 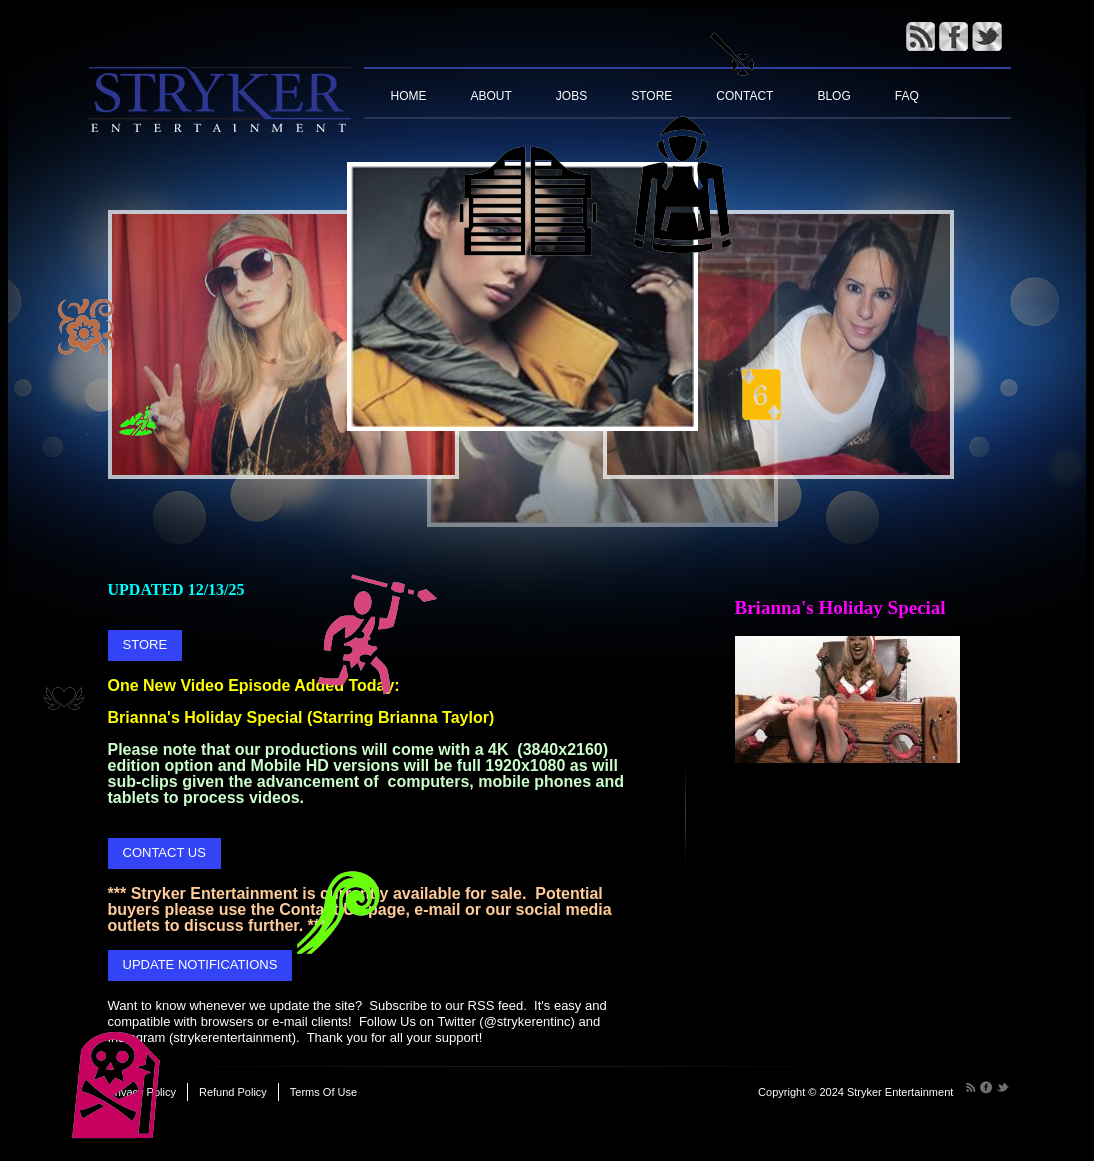 I want to click on select wizard or mage character class, so click(x=338, y=912).